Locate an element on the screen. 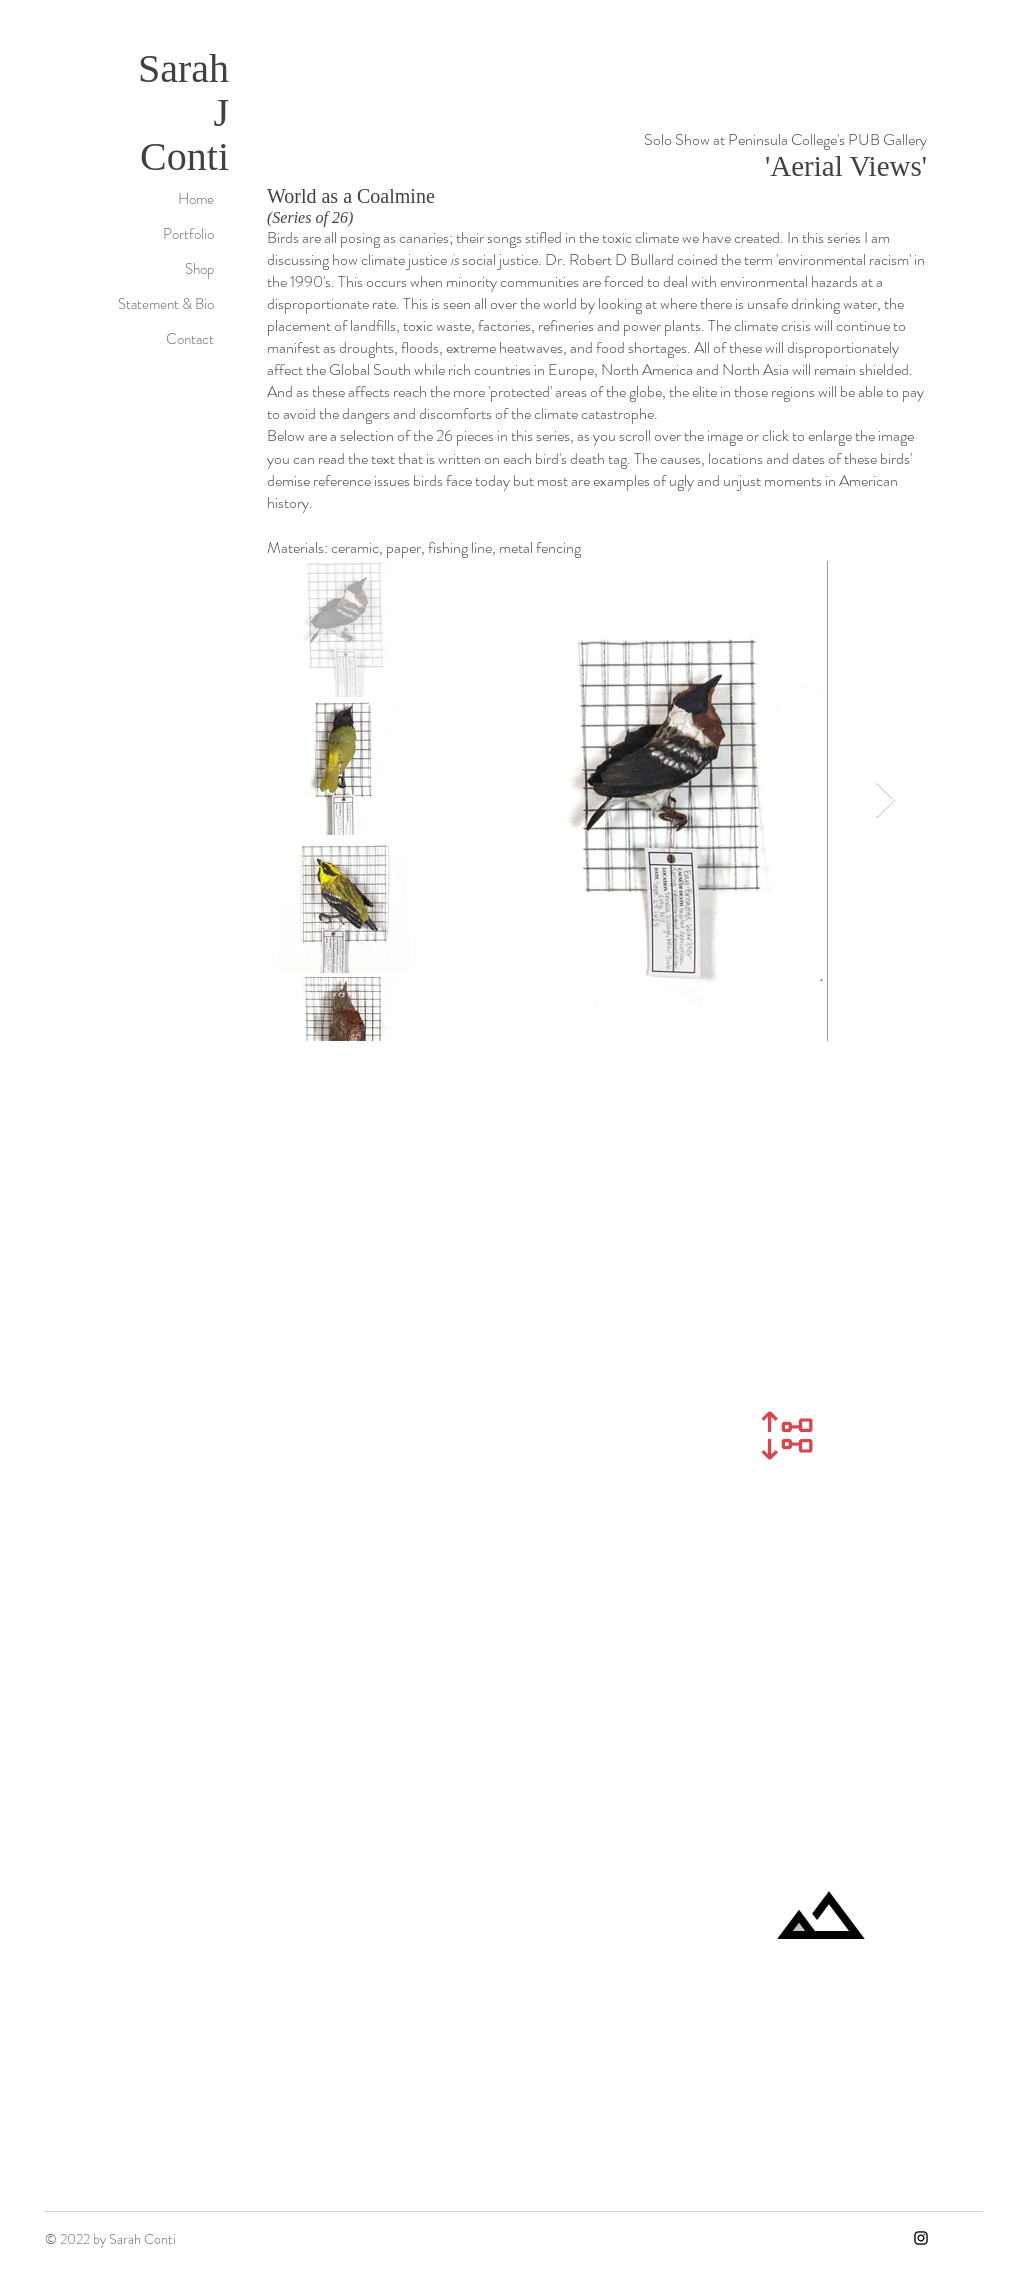 The image size is (1024, 2295). switch to terrain map view is located at coordinates (821, 1915).